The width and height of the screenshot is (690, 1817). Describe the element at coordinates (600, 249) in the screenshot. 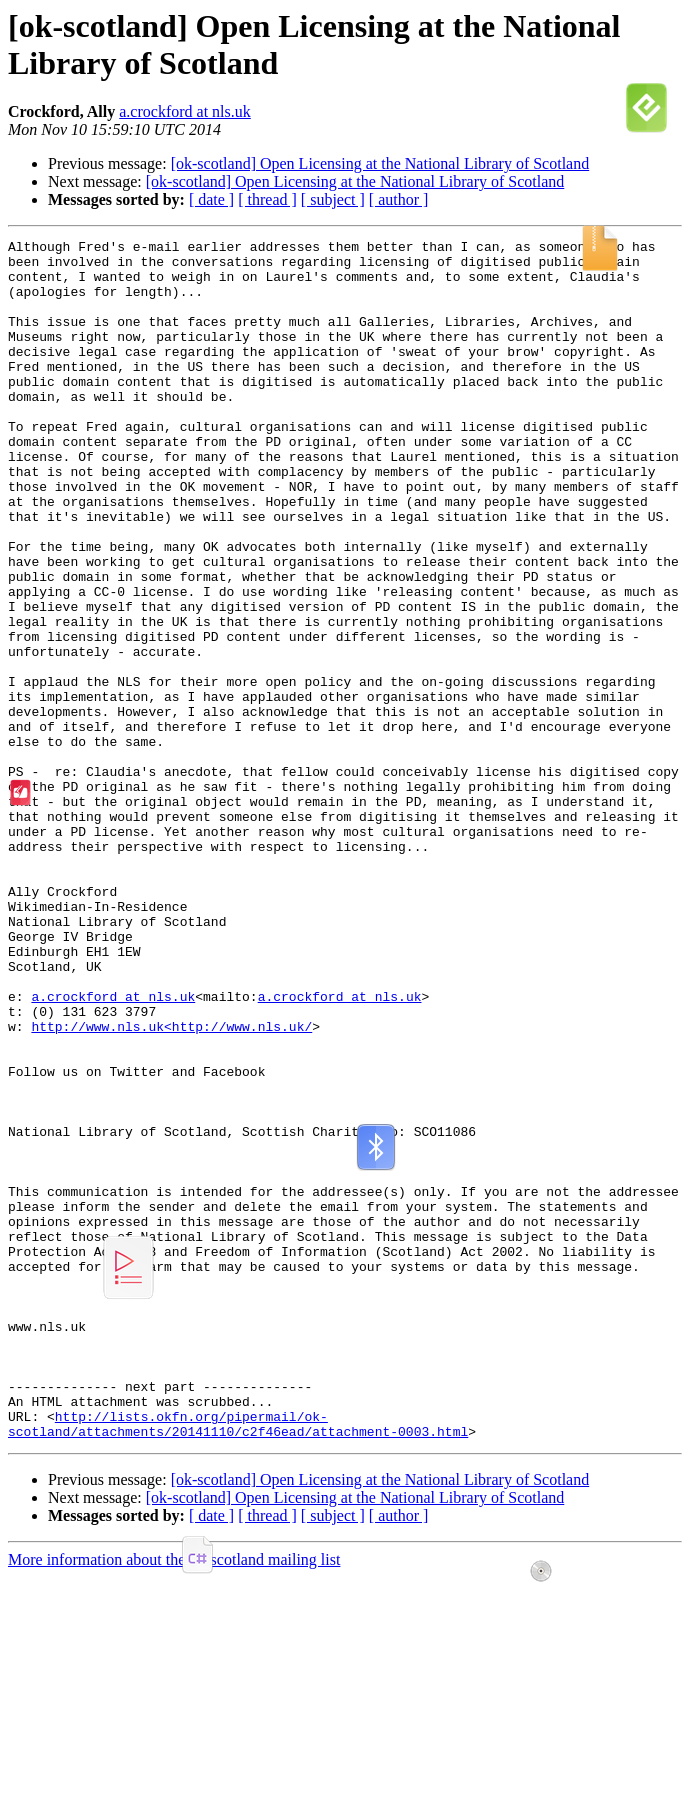

I see `a compressed zip file` at that location.